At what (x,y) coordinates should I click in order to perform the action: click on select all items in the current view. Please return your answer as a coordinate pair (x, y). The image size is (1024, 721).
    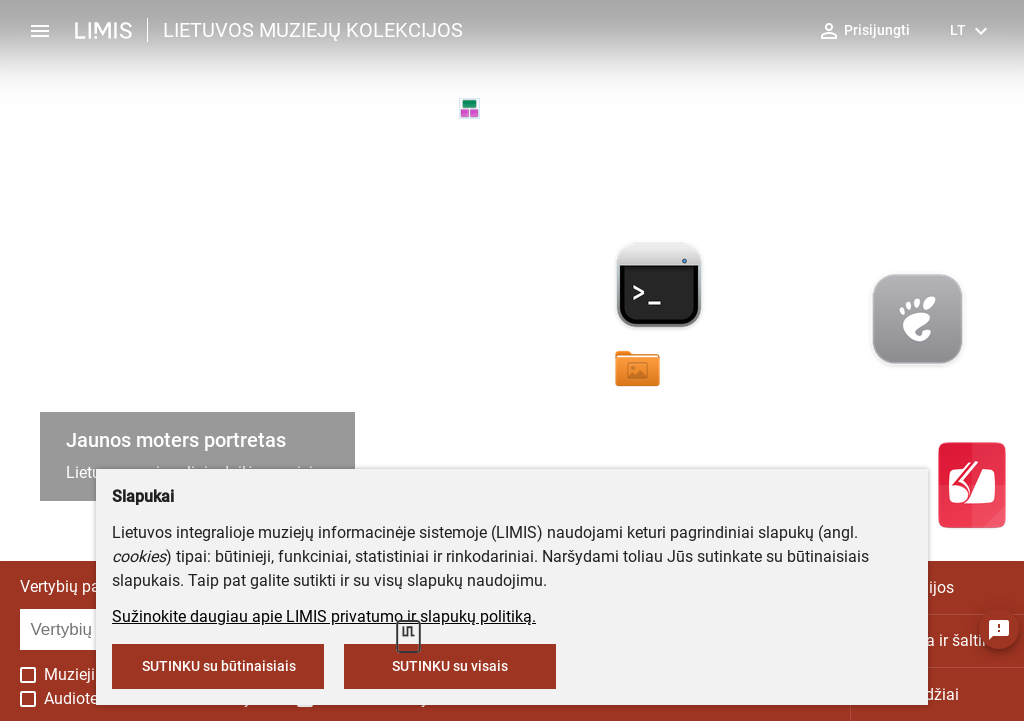
    Looking at the image, I should click on (469, 108).